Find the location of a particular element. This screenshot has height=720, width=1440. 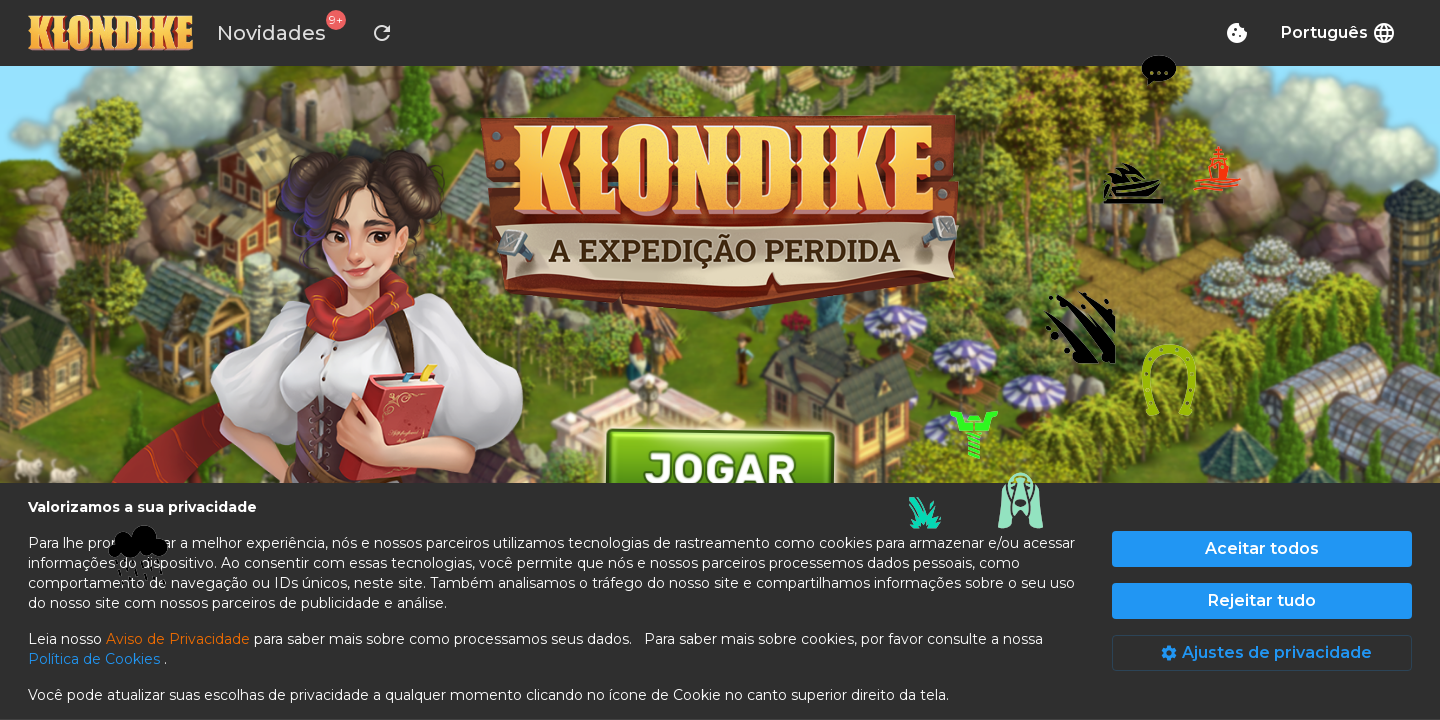

indicates a violent attack or slash action is located at coordinates (1078, 326).